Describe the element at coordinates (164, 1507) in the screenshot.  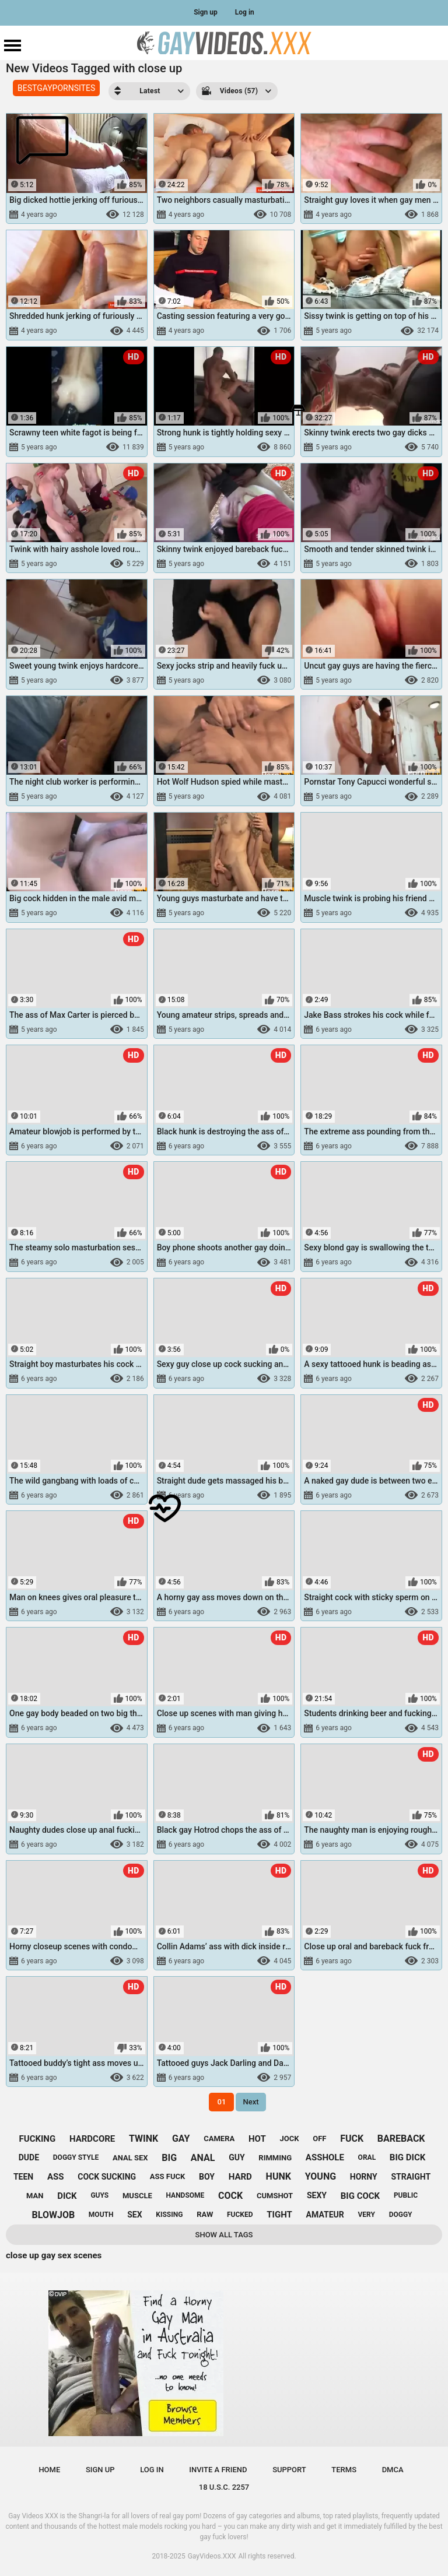
I see `view health or fitness data` at that location.